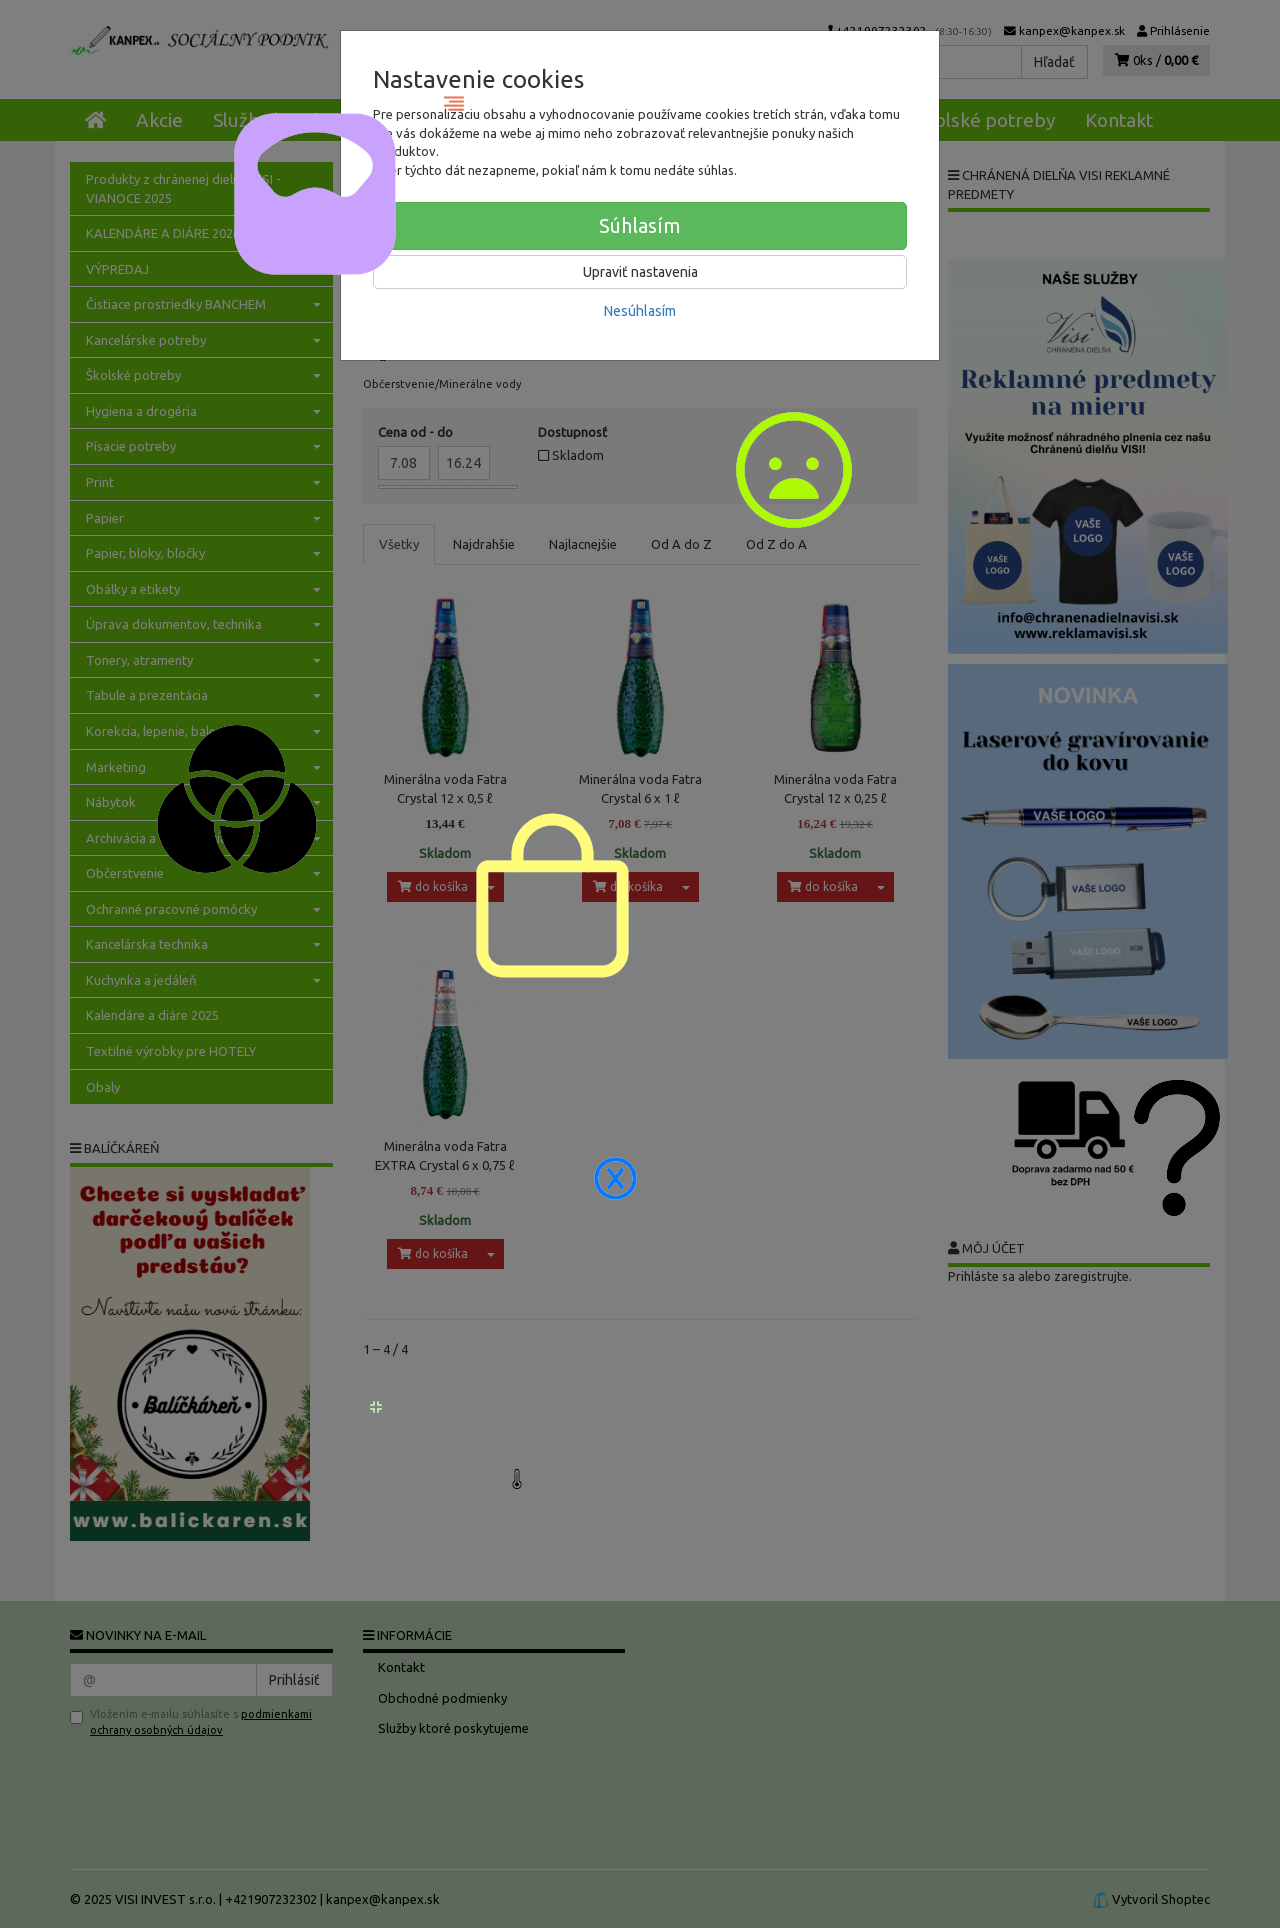  I want to click on adjust color filter settings, so click(237, 799).